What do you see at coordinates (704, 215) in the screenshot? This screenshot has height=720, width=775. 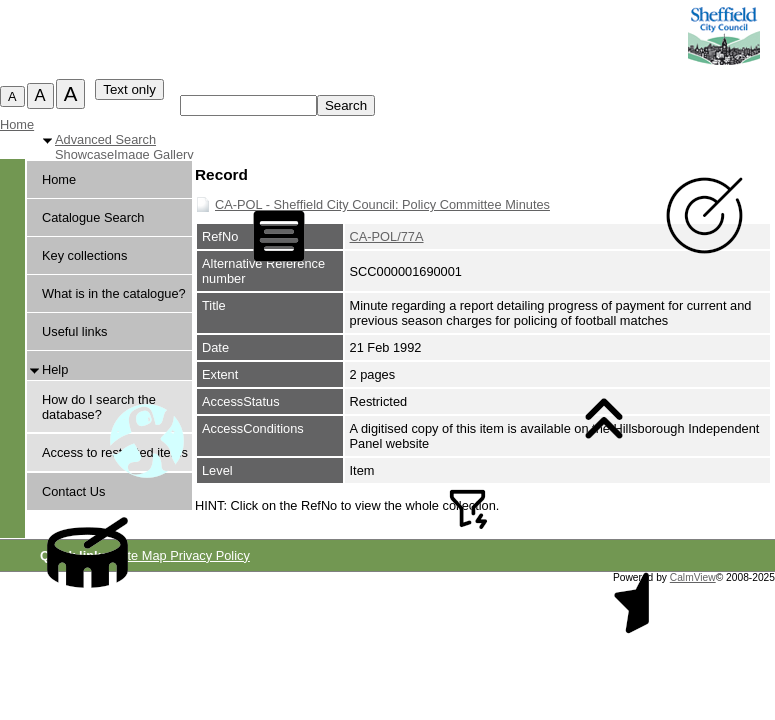 I see `set a goal or target` at bounding box center [704, 215].